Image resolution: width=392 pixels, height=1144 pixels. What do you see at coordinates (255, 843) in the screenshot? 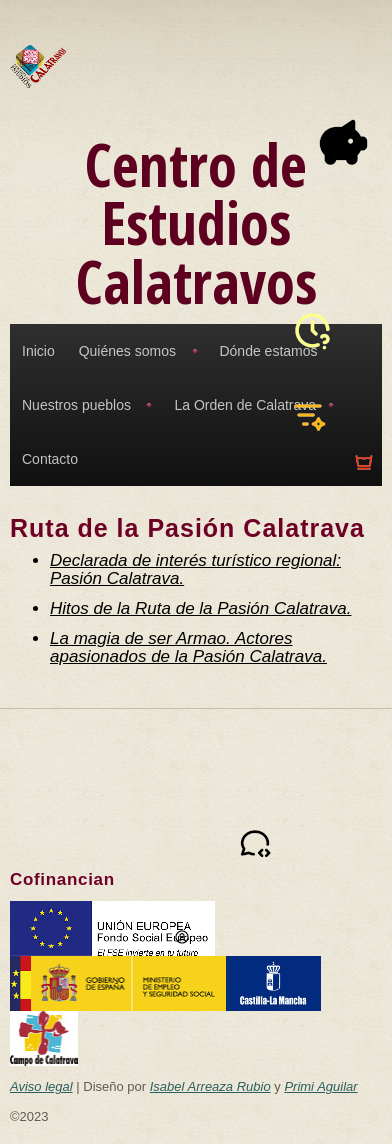
I see `view code snippets in chat` at bounding box center [255, 843].